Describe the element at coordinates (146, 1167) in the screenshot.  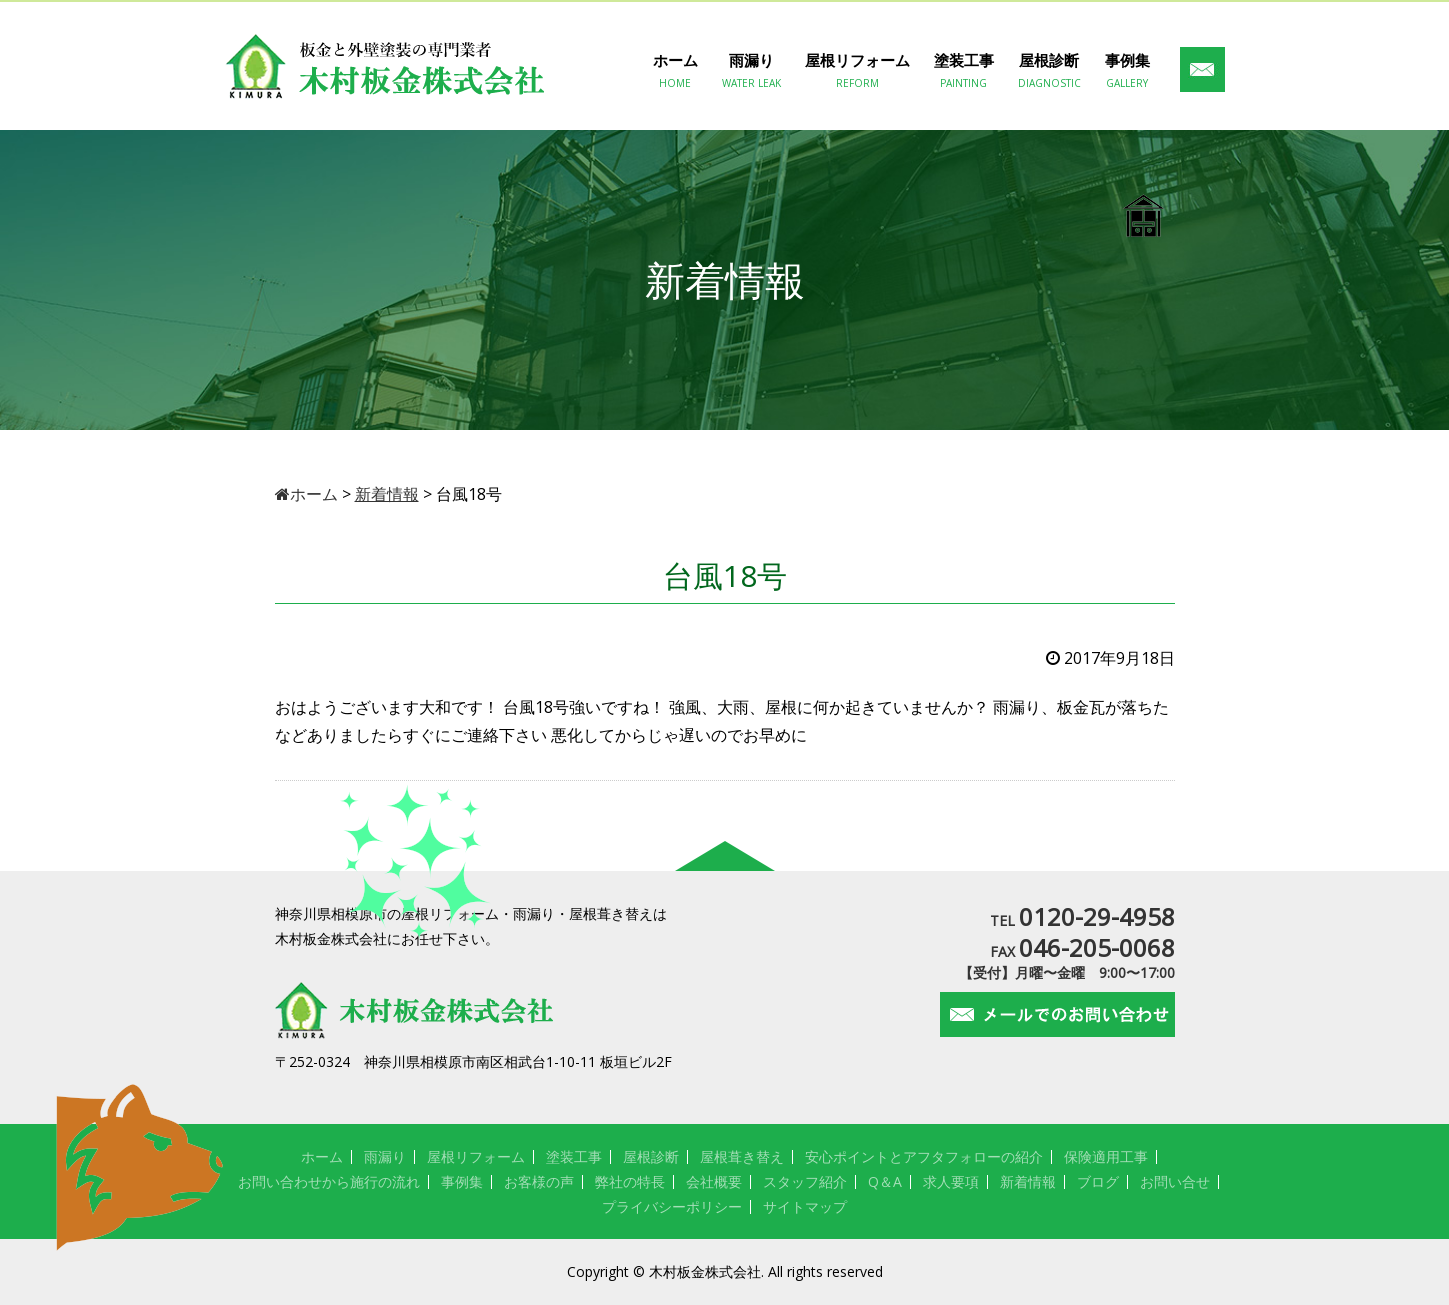
I see `access bear or wildlife-related content in a game` at that location.